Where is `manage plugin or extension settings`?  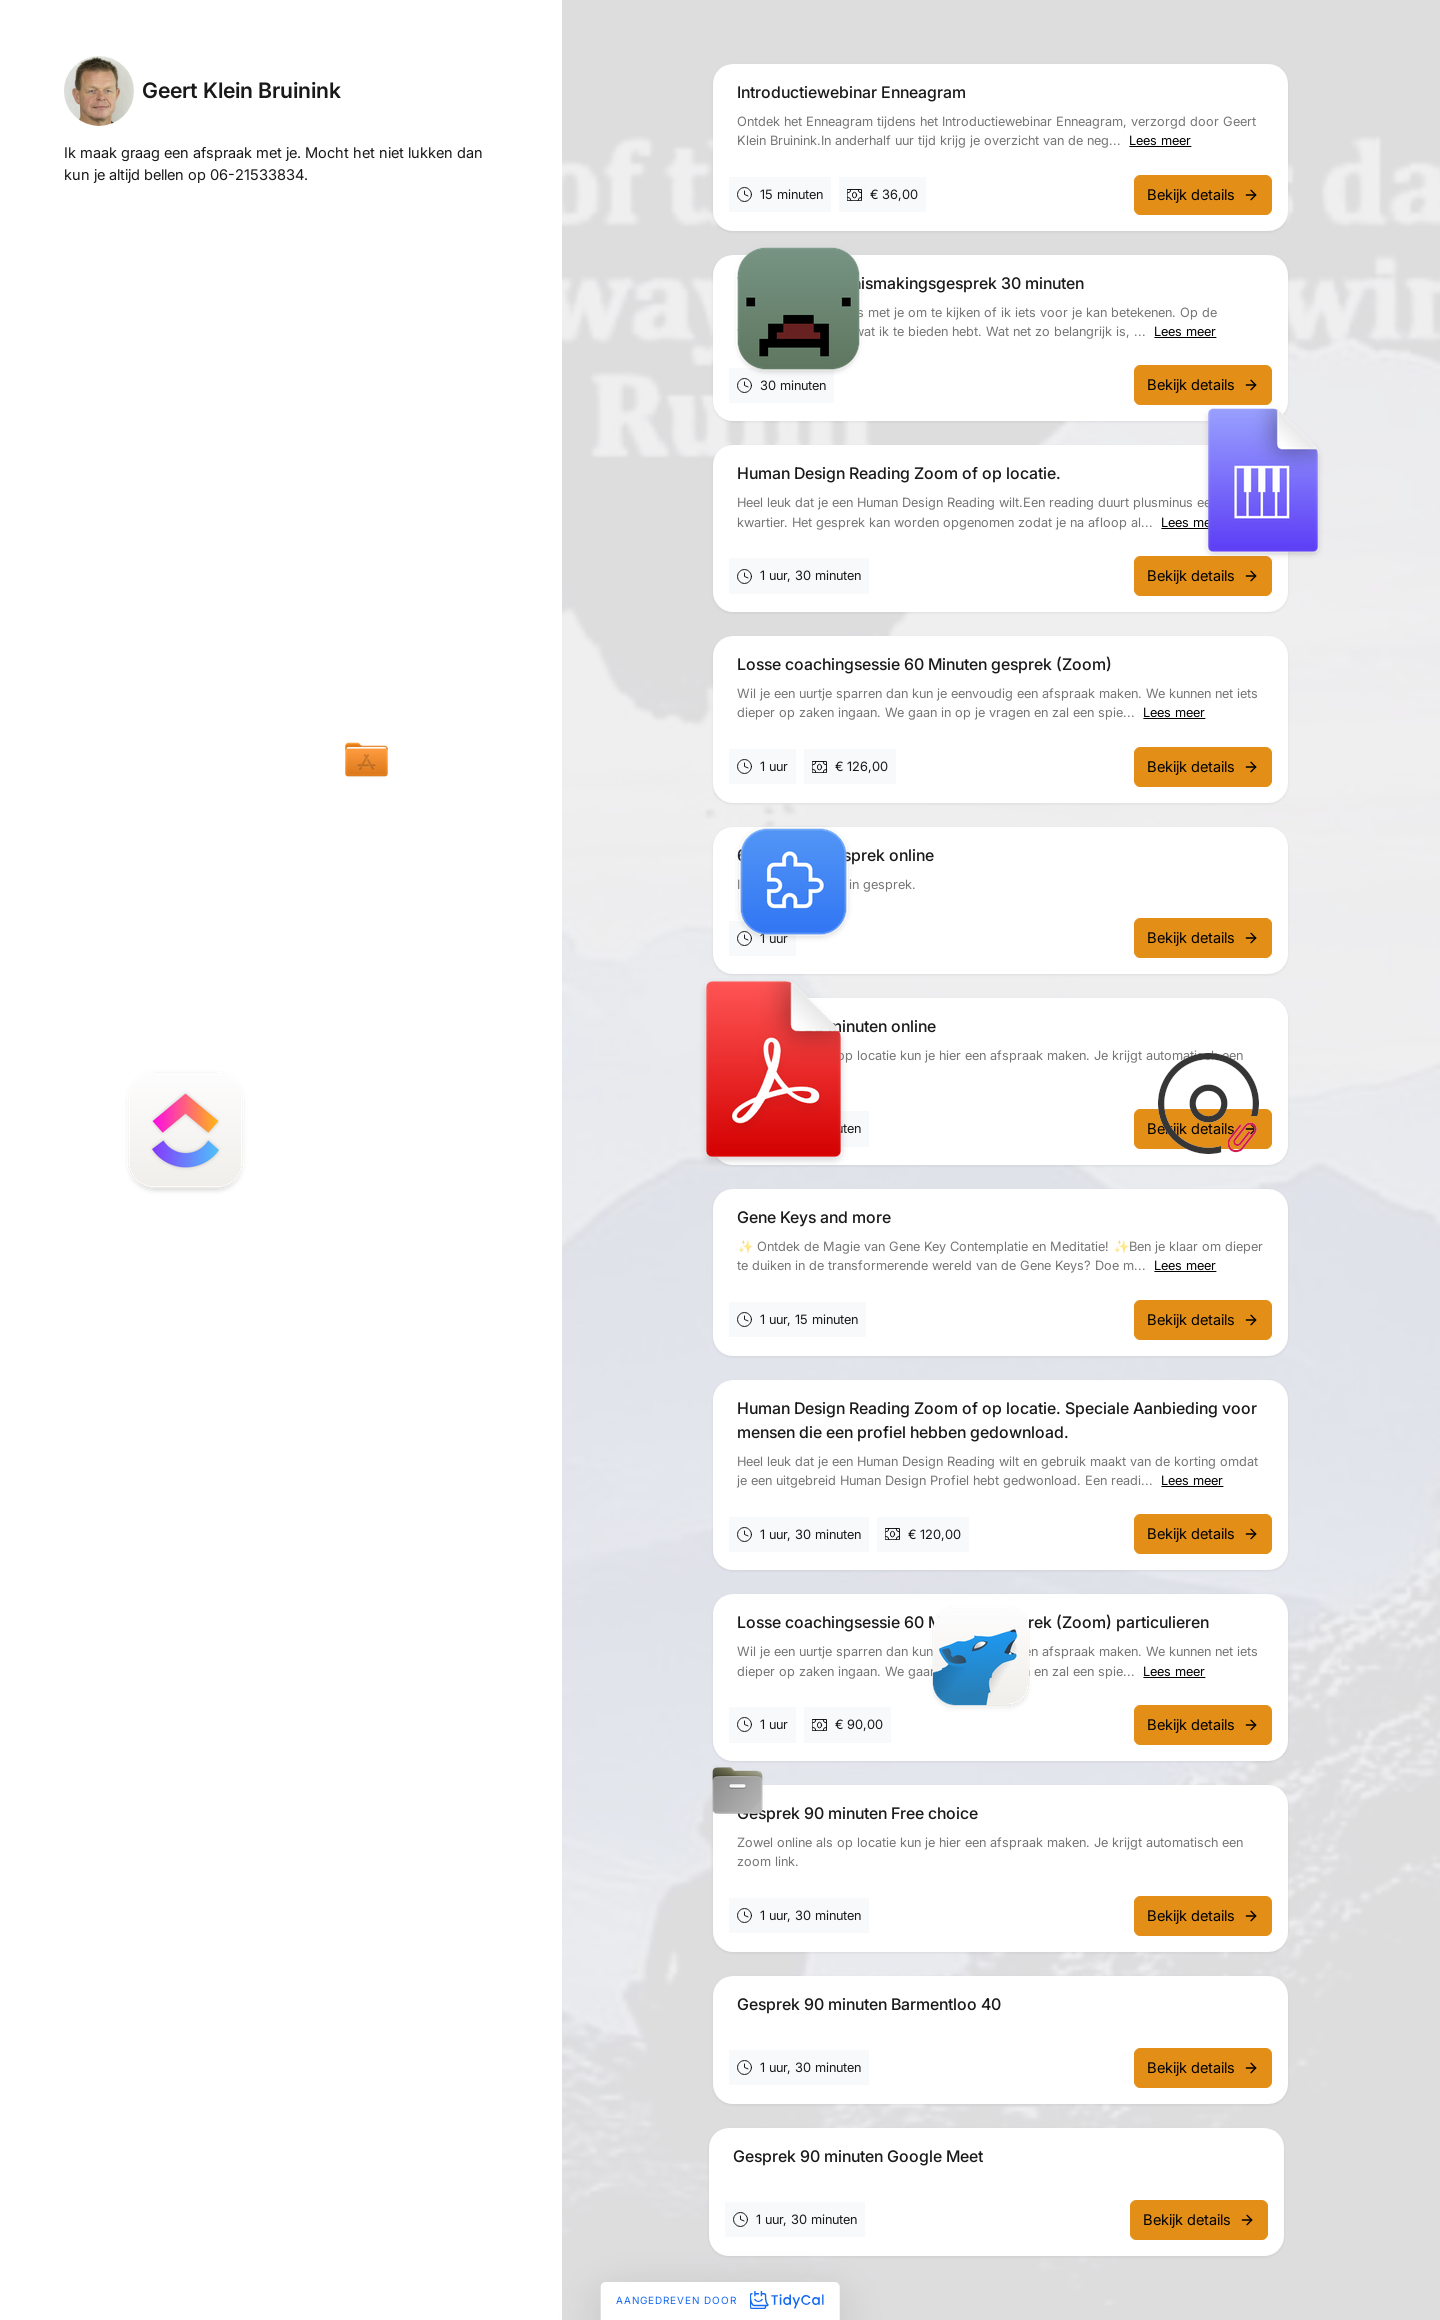
manage plugin or extension settings is located at coordinates (793, 883).